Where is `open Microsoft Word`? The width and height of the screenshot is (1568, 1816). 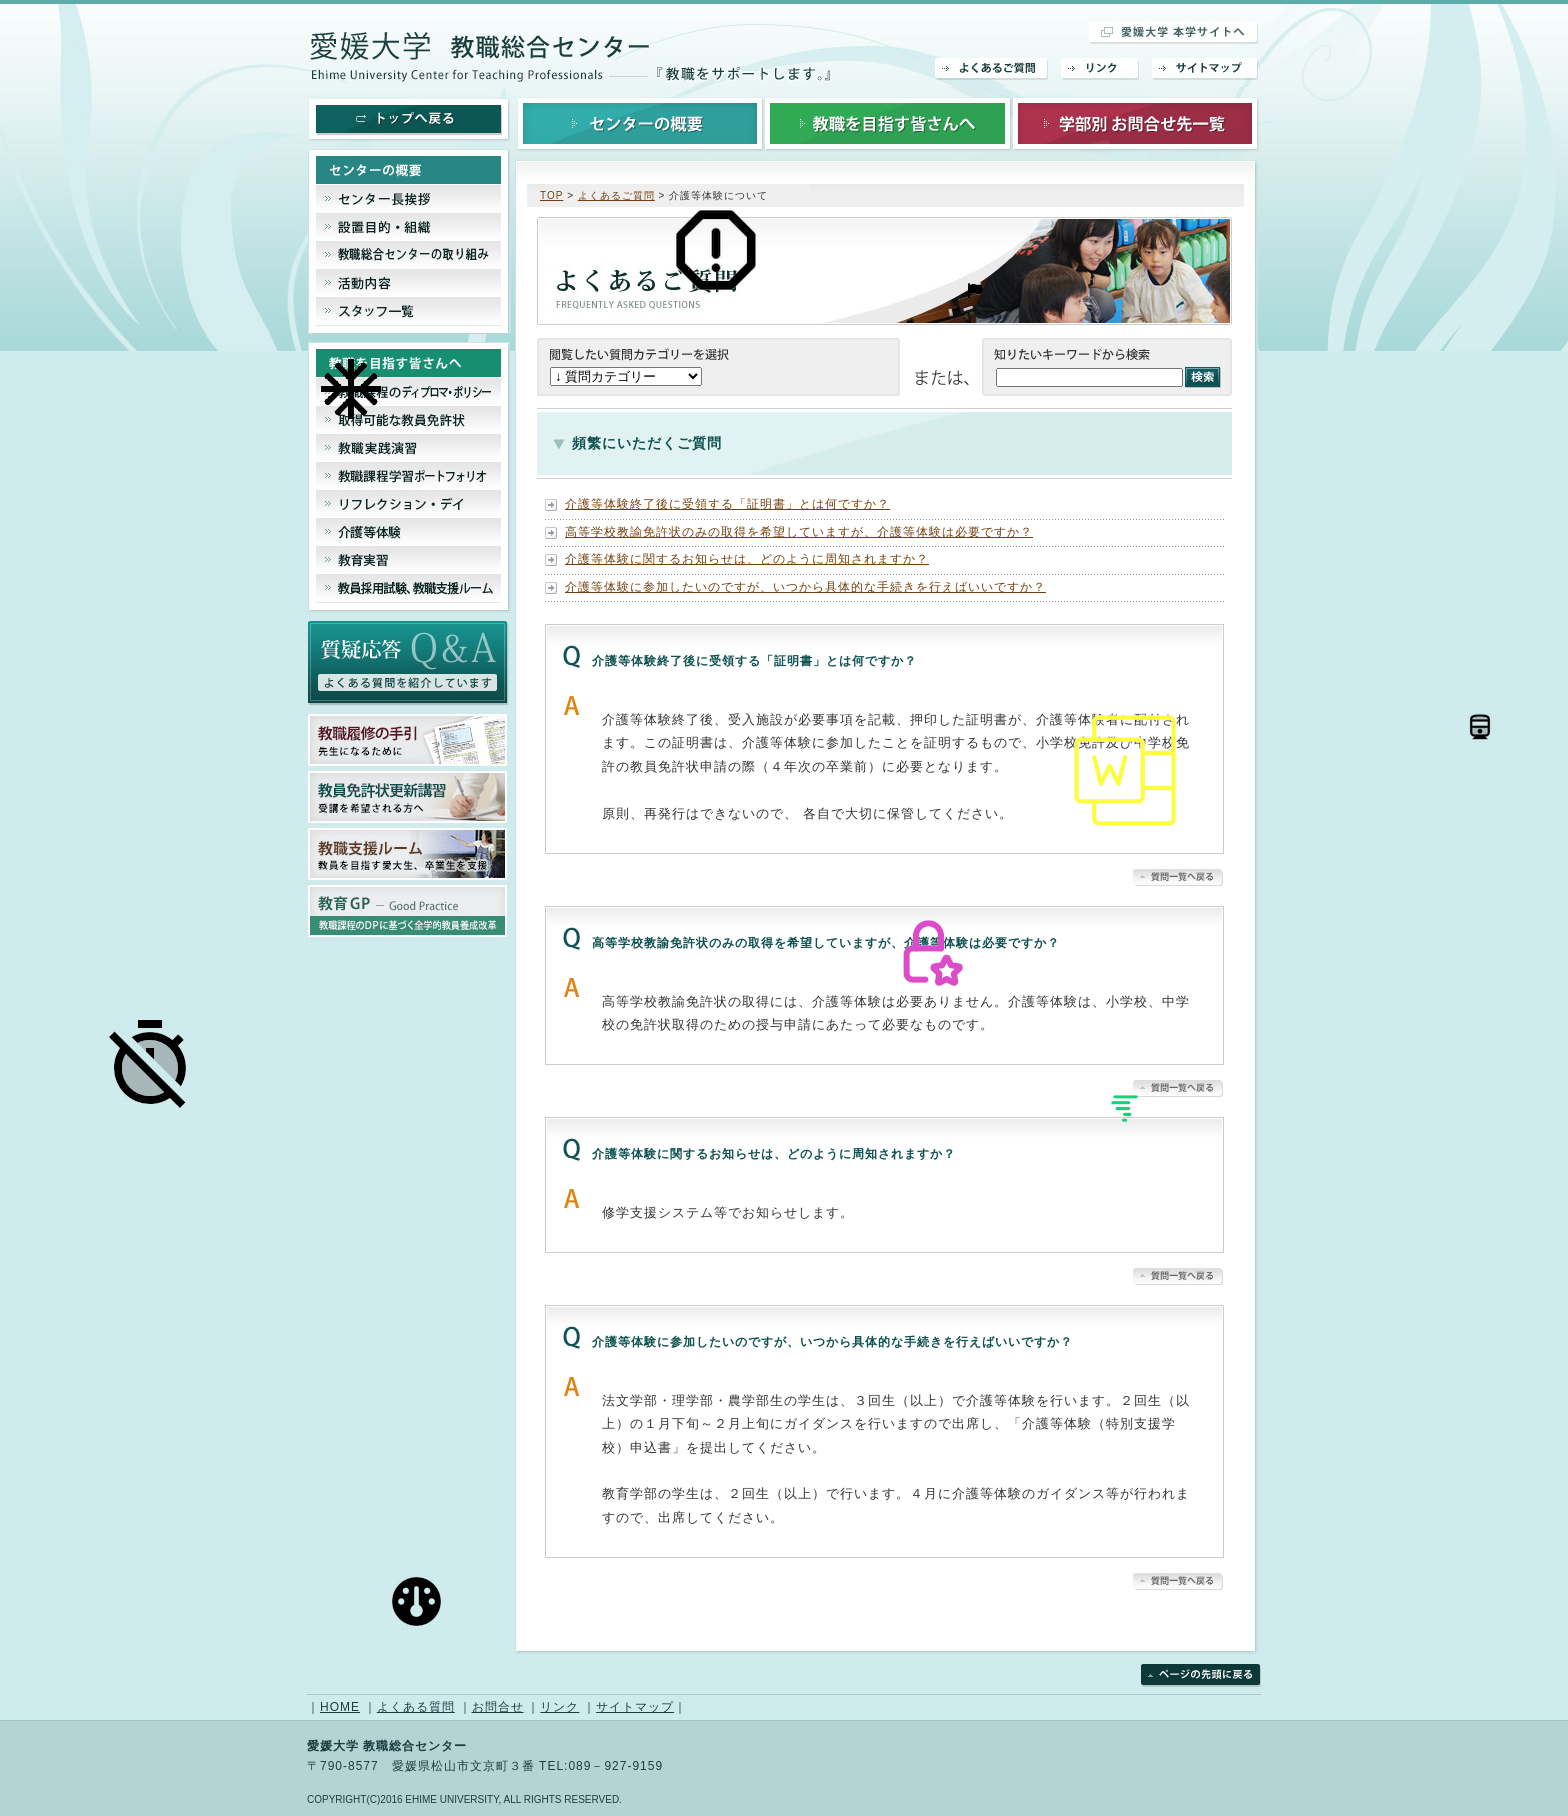
open Microsoft Word is located at coordinates (1129, 770).